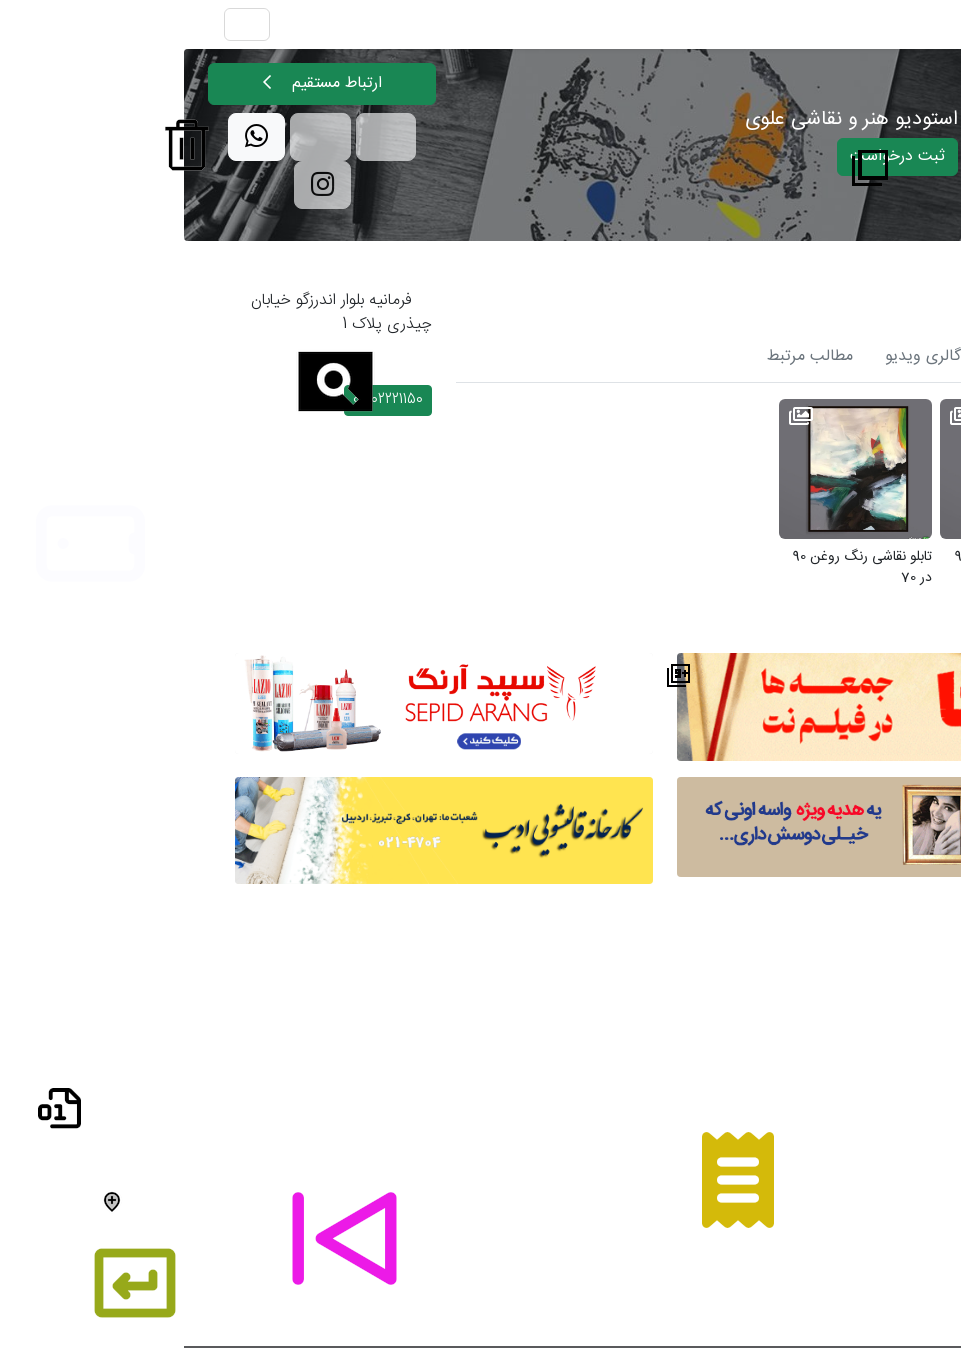 This screenshot has width=961, height=1348. I want to click on delete selected item, so click(187, 145).